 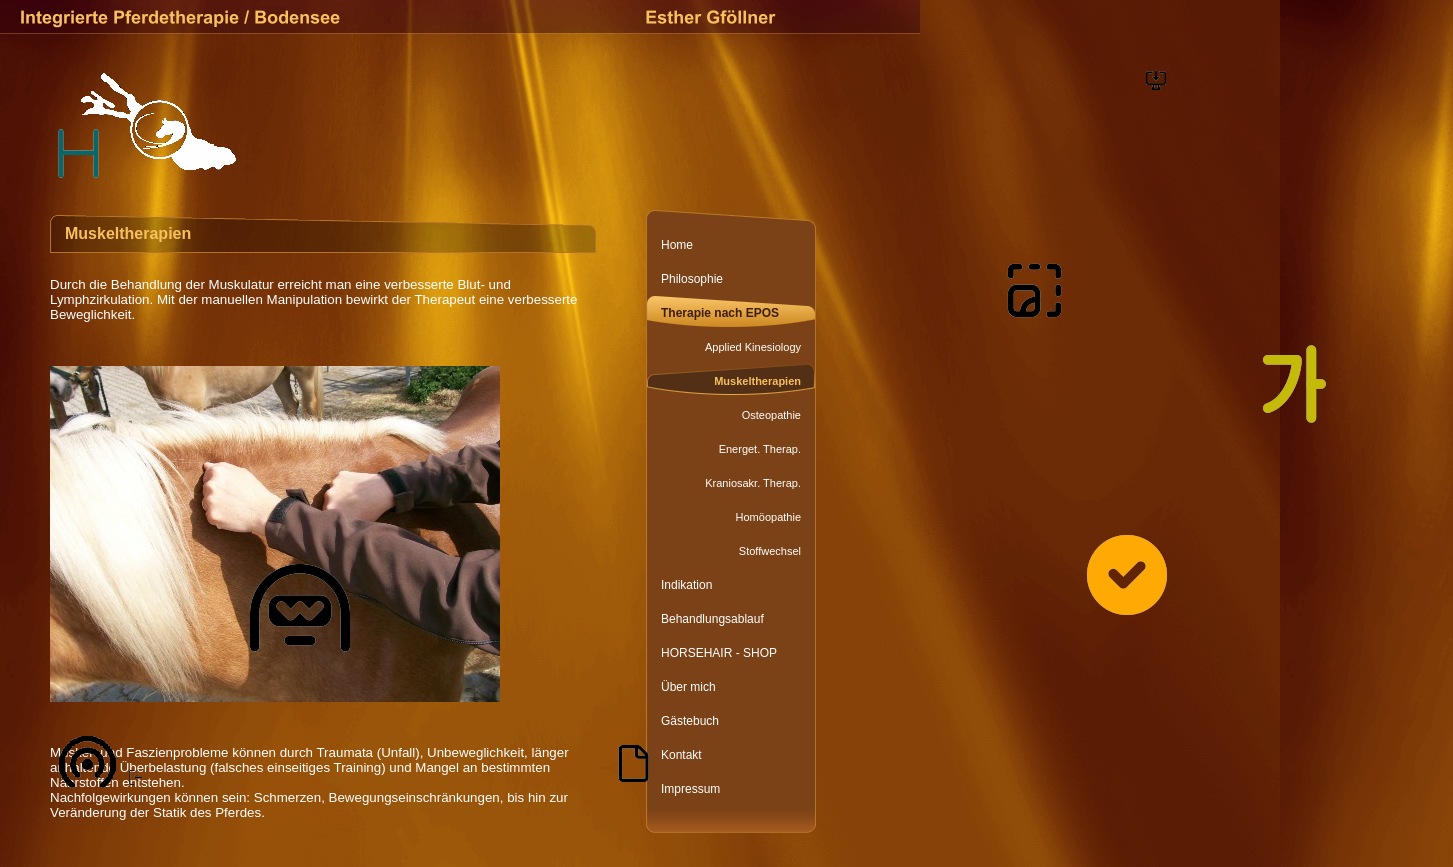 What do you see at coordinates (78, 153) in the screenshot?
I see `format text as a heading` at bounding box center [78, 153].